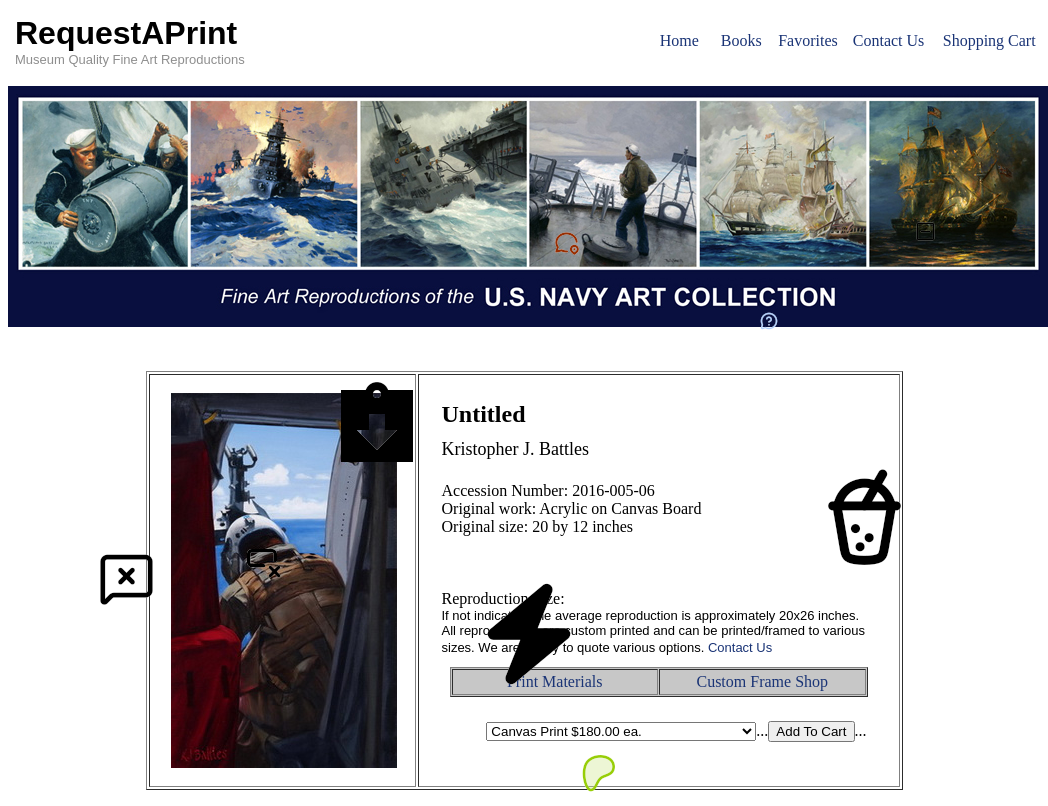  What do you see at coordinates (769, 321) in the screenshot?
I see `access help or support chat` at bounding box center [769, 321].